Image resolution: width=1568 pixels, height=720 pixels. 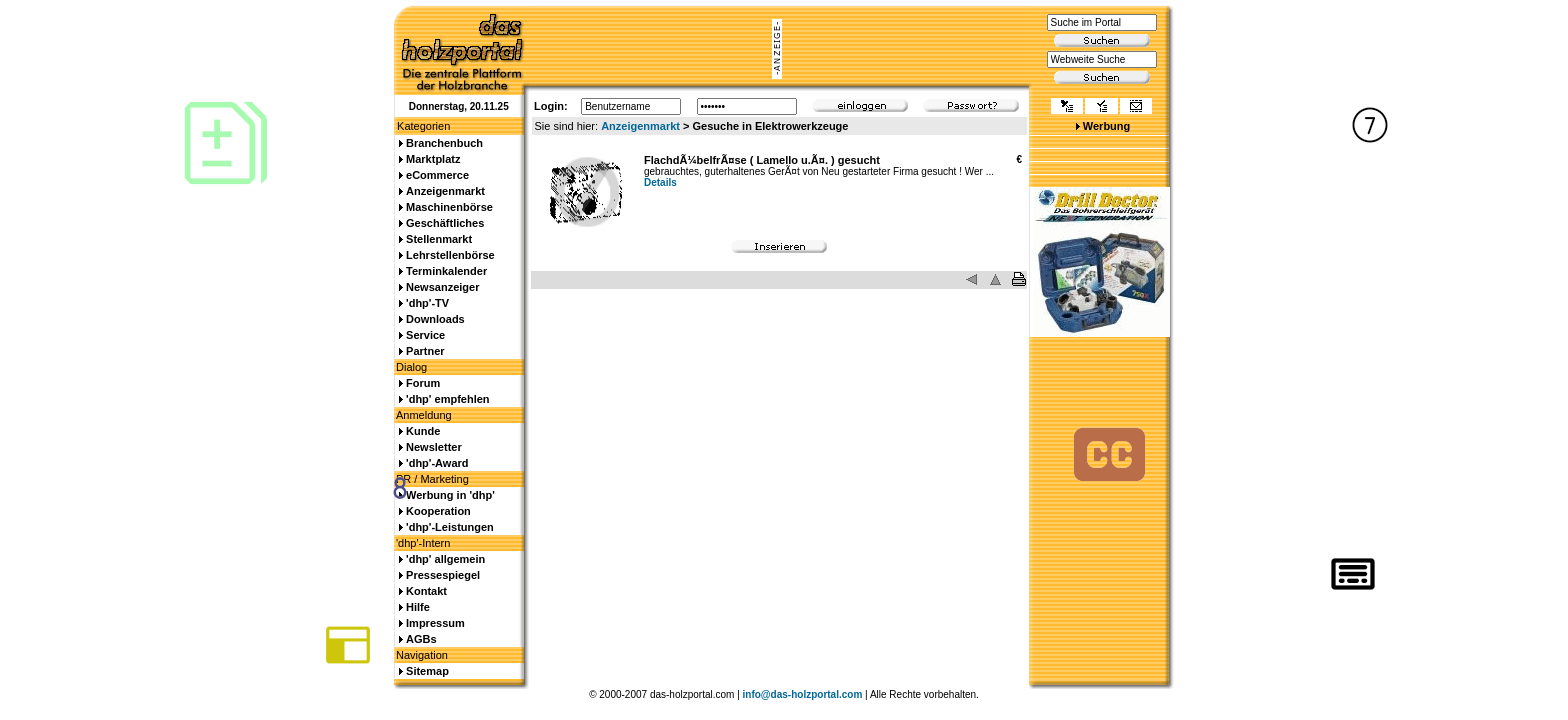 What do you see at coordinates (400, 488) in the screenshot?
I see `indicates the number eight in a list or sequence` at bounding box center [400, 488].